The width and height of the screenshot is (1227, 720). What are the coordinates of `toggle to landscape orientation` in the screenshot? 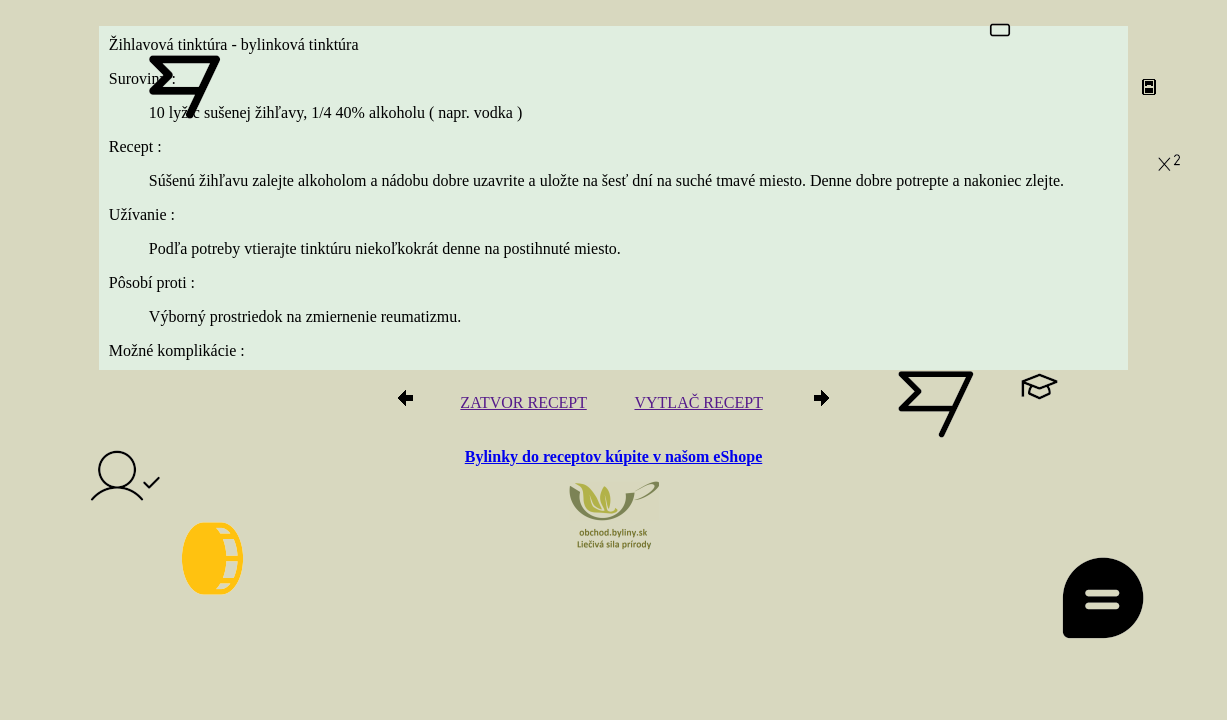 It's located at (1000, 30).